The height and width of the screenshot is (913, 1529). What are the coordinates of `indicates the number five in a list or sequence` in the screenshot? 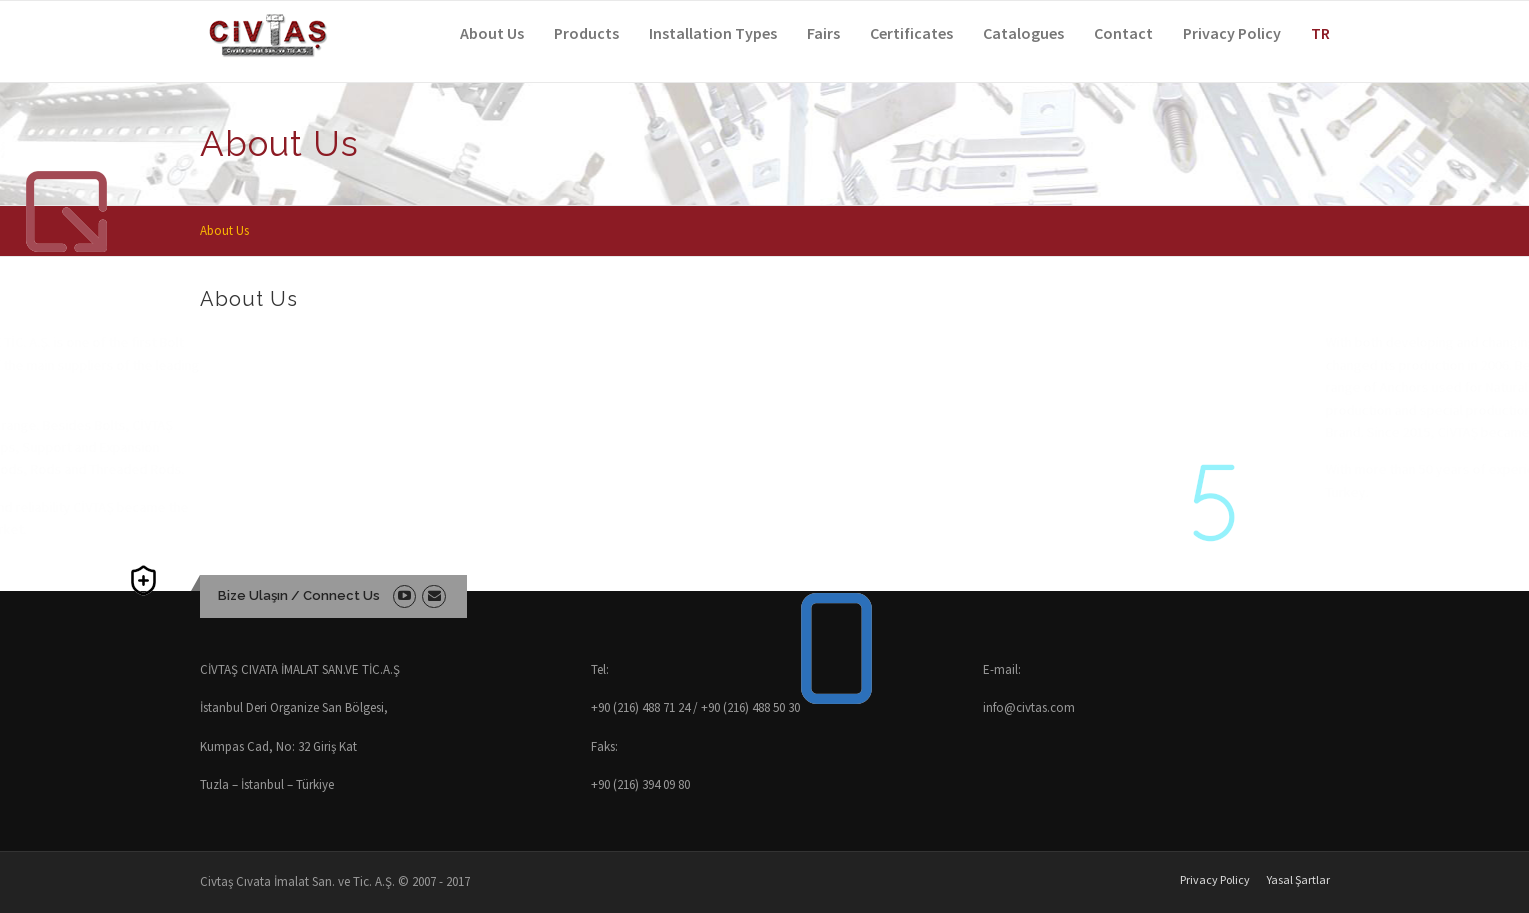 It's located at (1214, 503).